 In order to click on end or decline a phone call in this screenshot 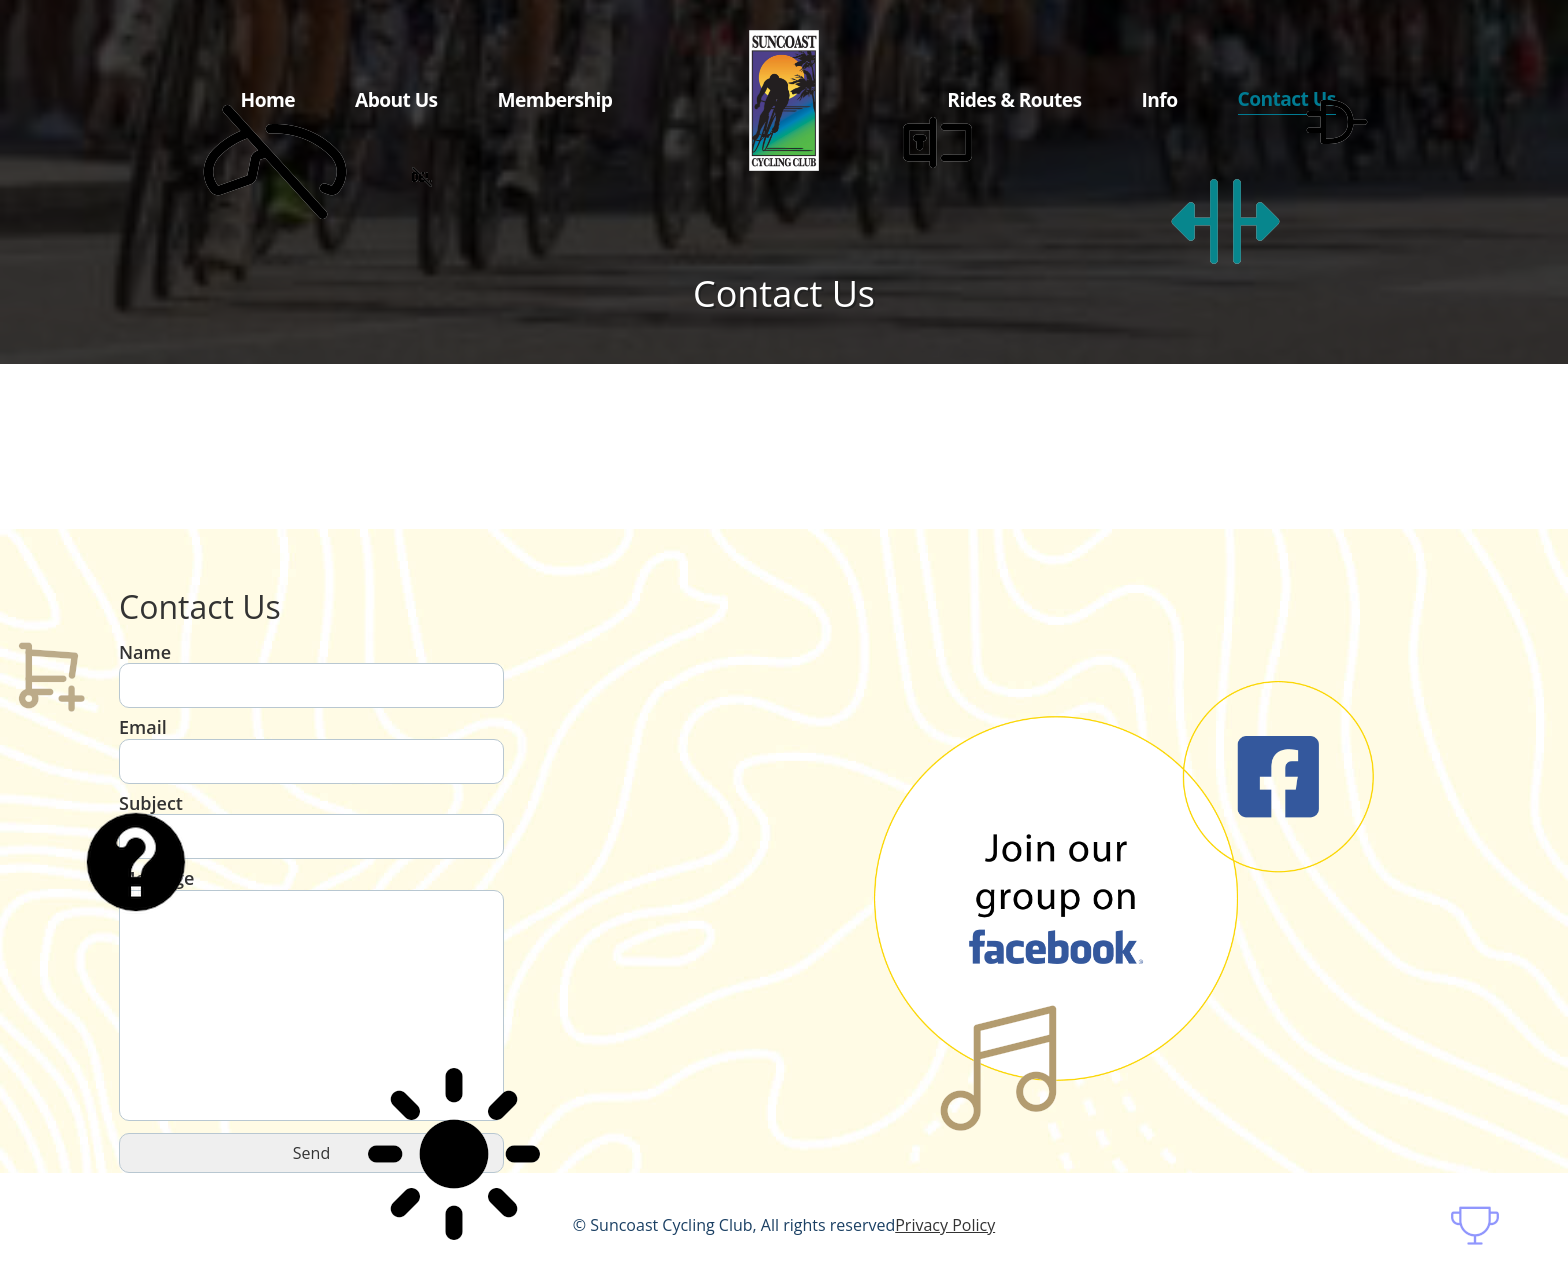, I will do `click(275, 162)`.